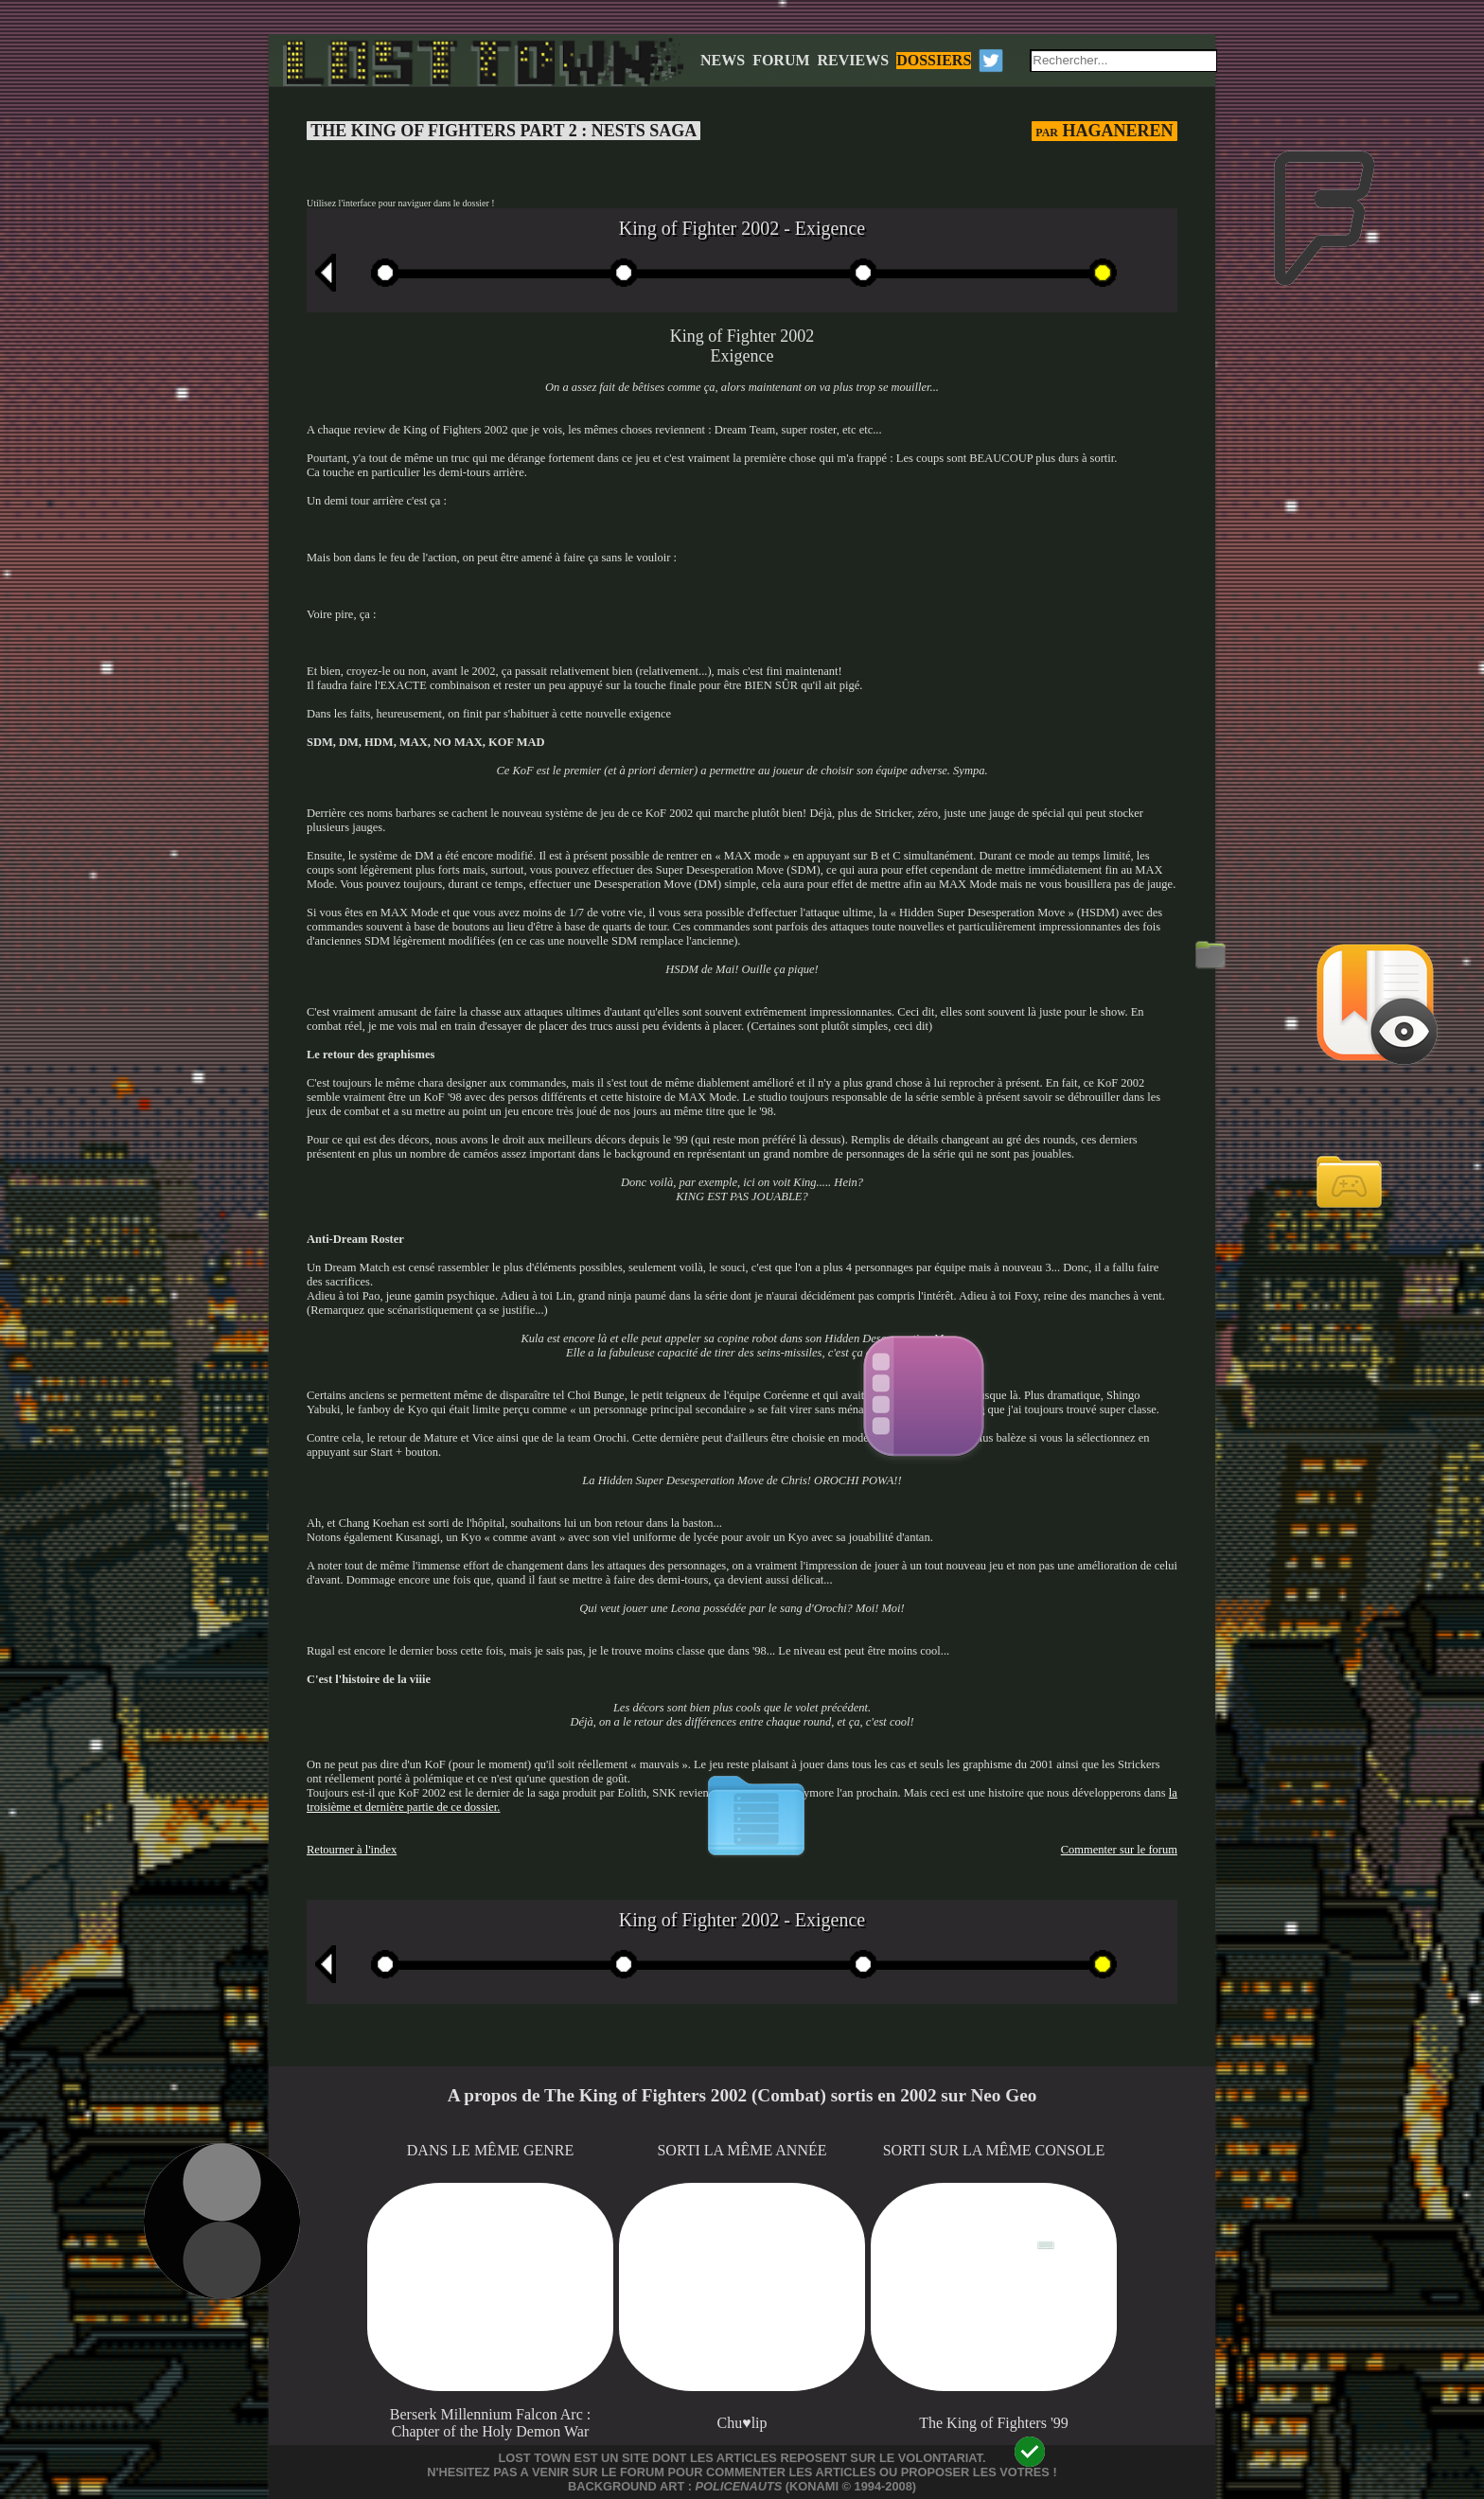 This screenshot has height=2499, width=1484. I want to click on mark item as complete, so click(1030, 2452).